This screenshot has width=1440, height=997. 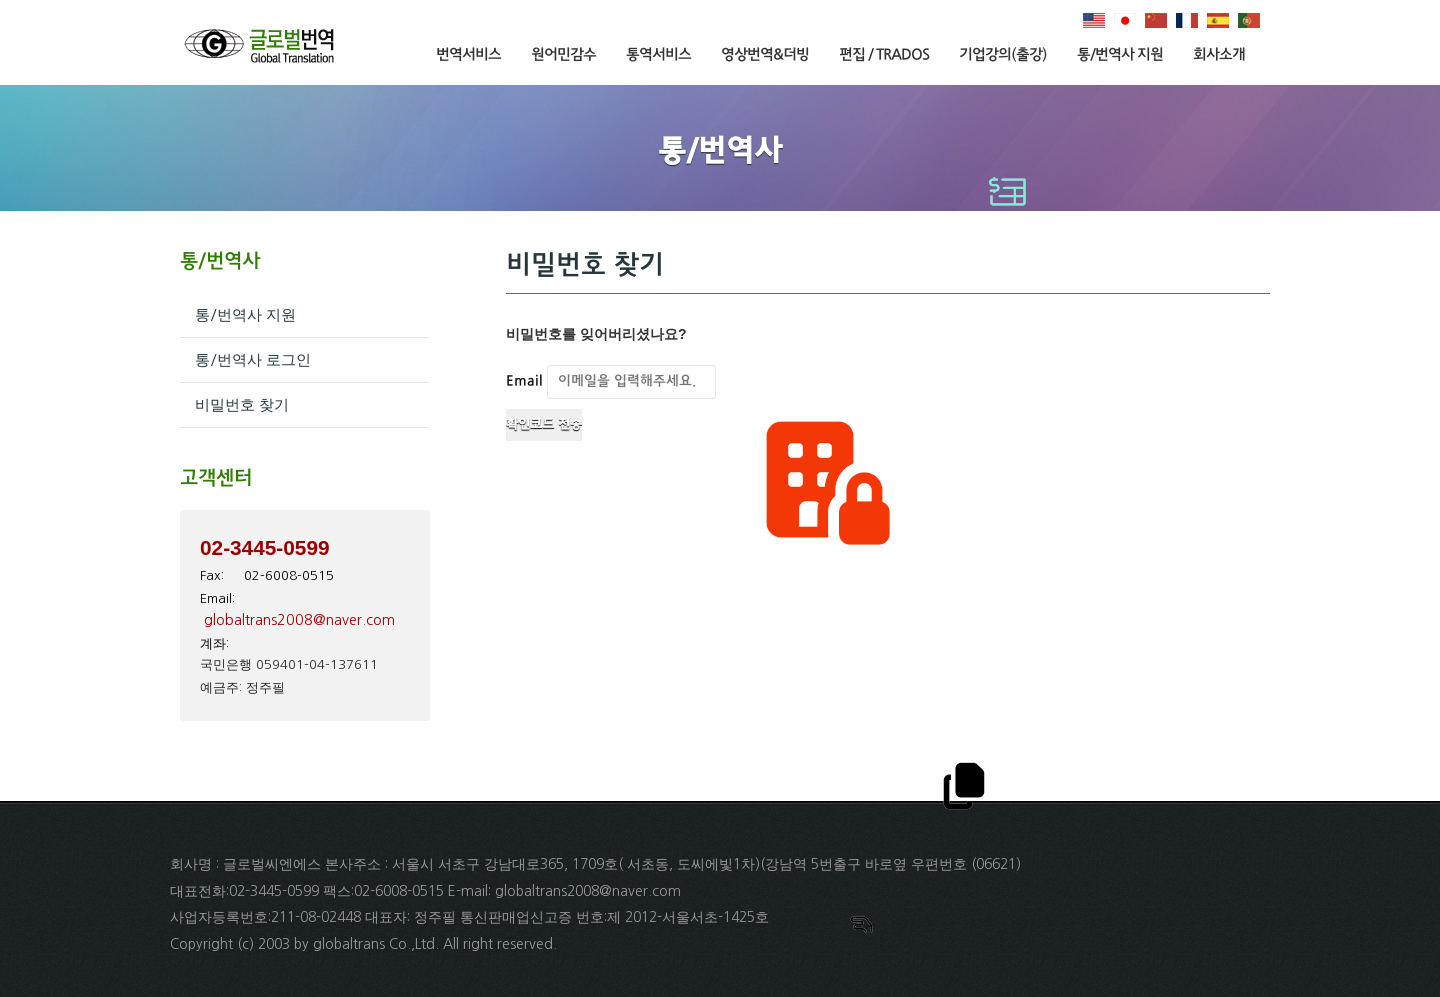 What do you see at coordinates (964, 786) in the screenshot?
I see `copy to clipboard` at bounding box center [964, 786].